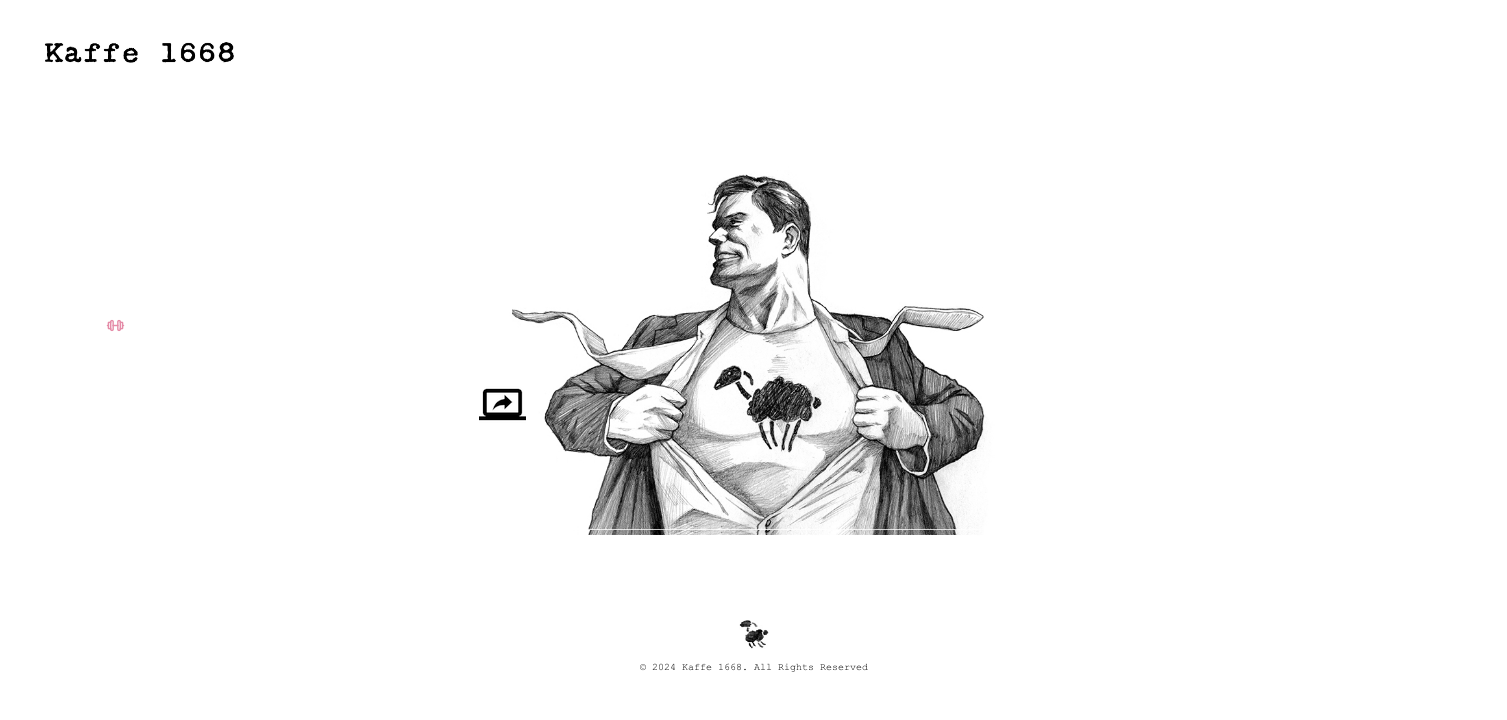  What do you see at coordinates (115, 325) in the screenshot?
I see `access workout or fitness features` at bounding box center [115, 325].